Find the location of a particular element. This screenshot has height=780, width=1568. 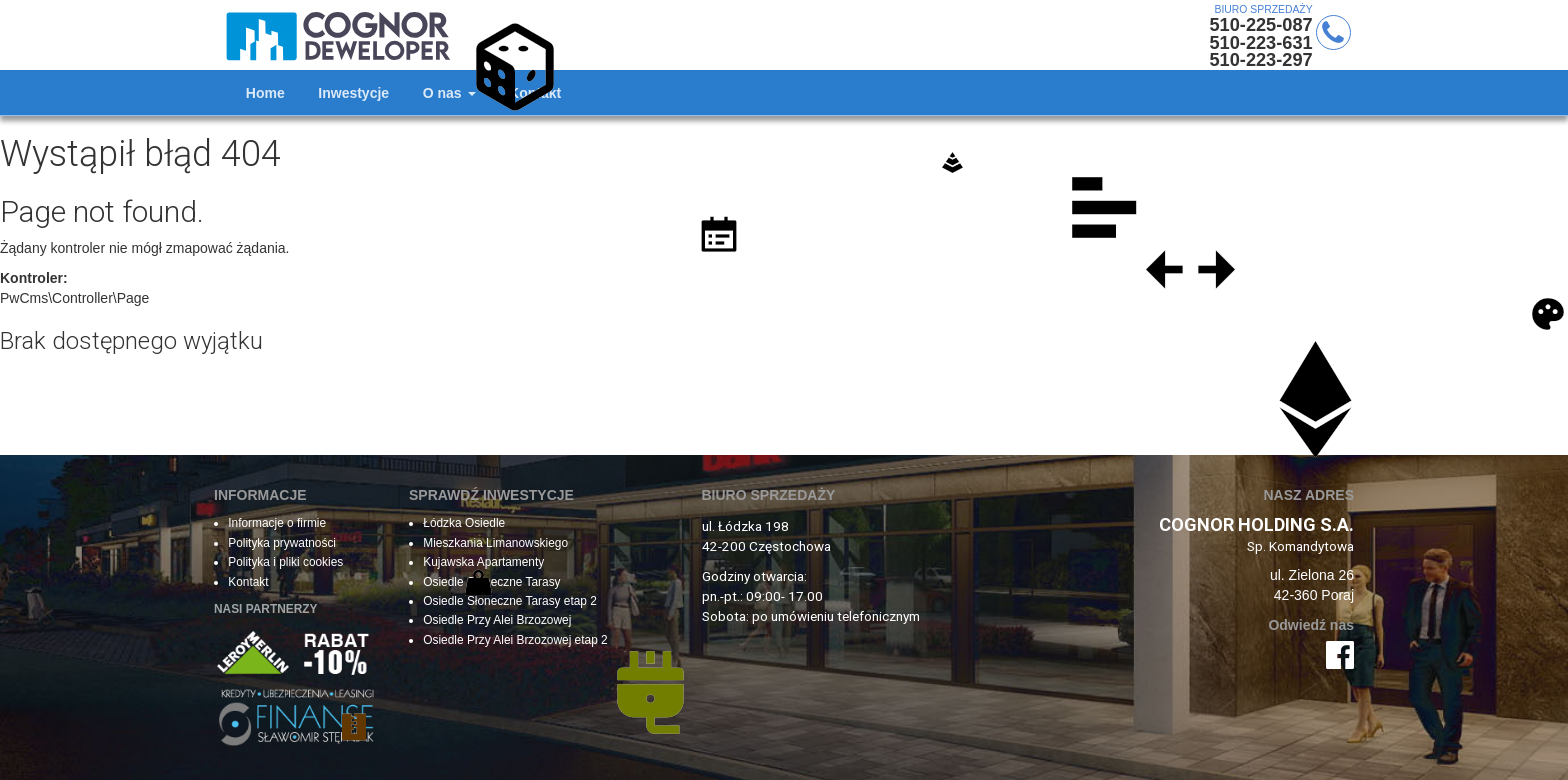

view horizontal bar chart data is located at coordinates (1102, 207).